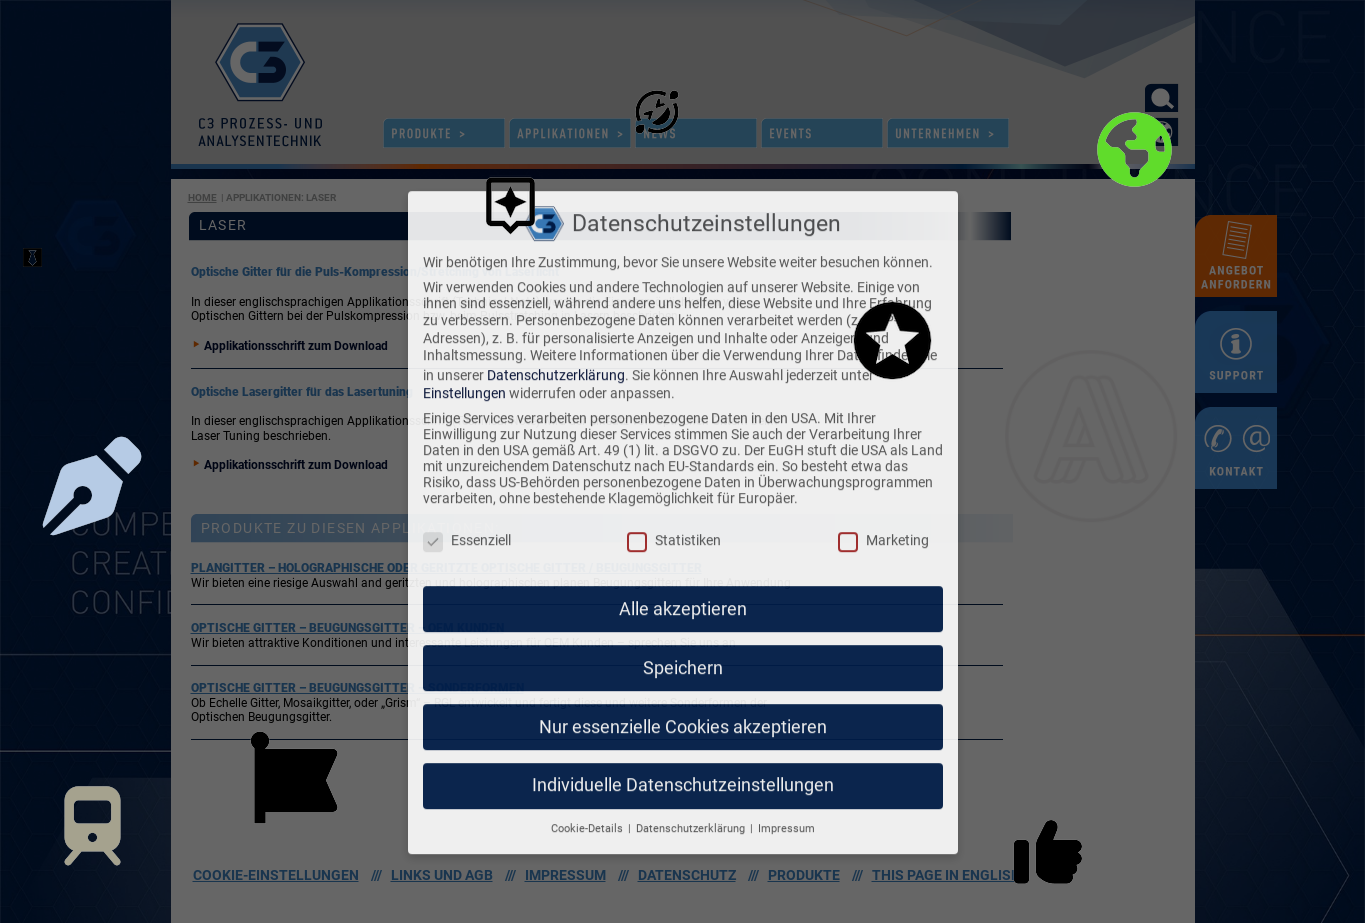  Describe the element at coordinates (294, 777) in the screenshot. I see `font awesome brand logo` at that location.